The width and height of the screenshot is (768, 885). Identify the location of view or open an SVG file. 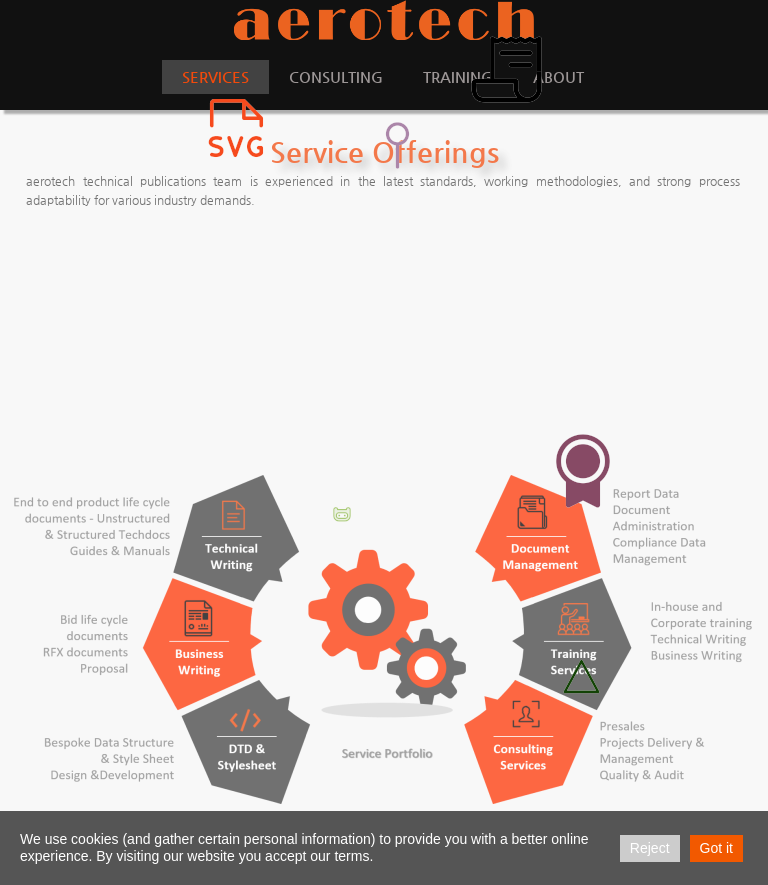
(236, 130).